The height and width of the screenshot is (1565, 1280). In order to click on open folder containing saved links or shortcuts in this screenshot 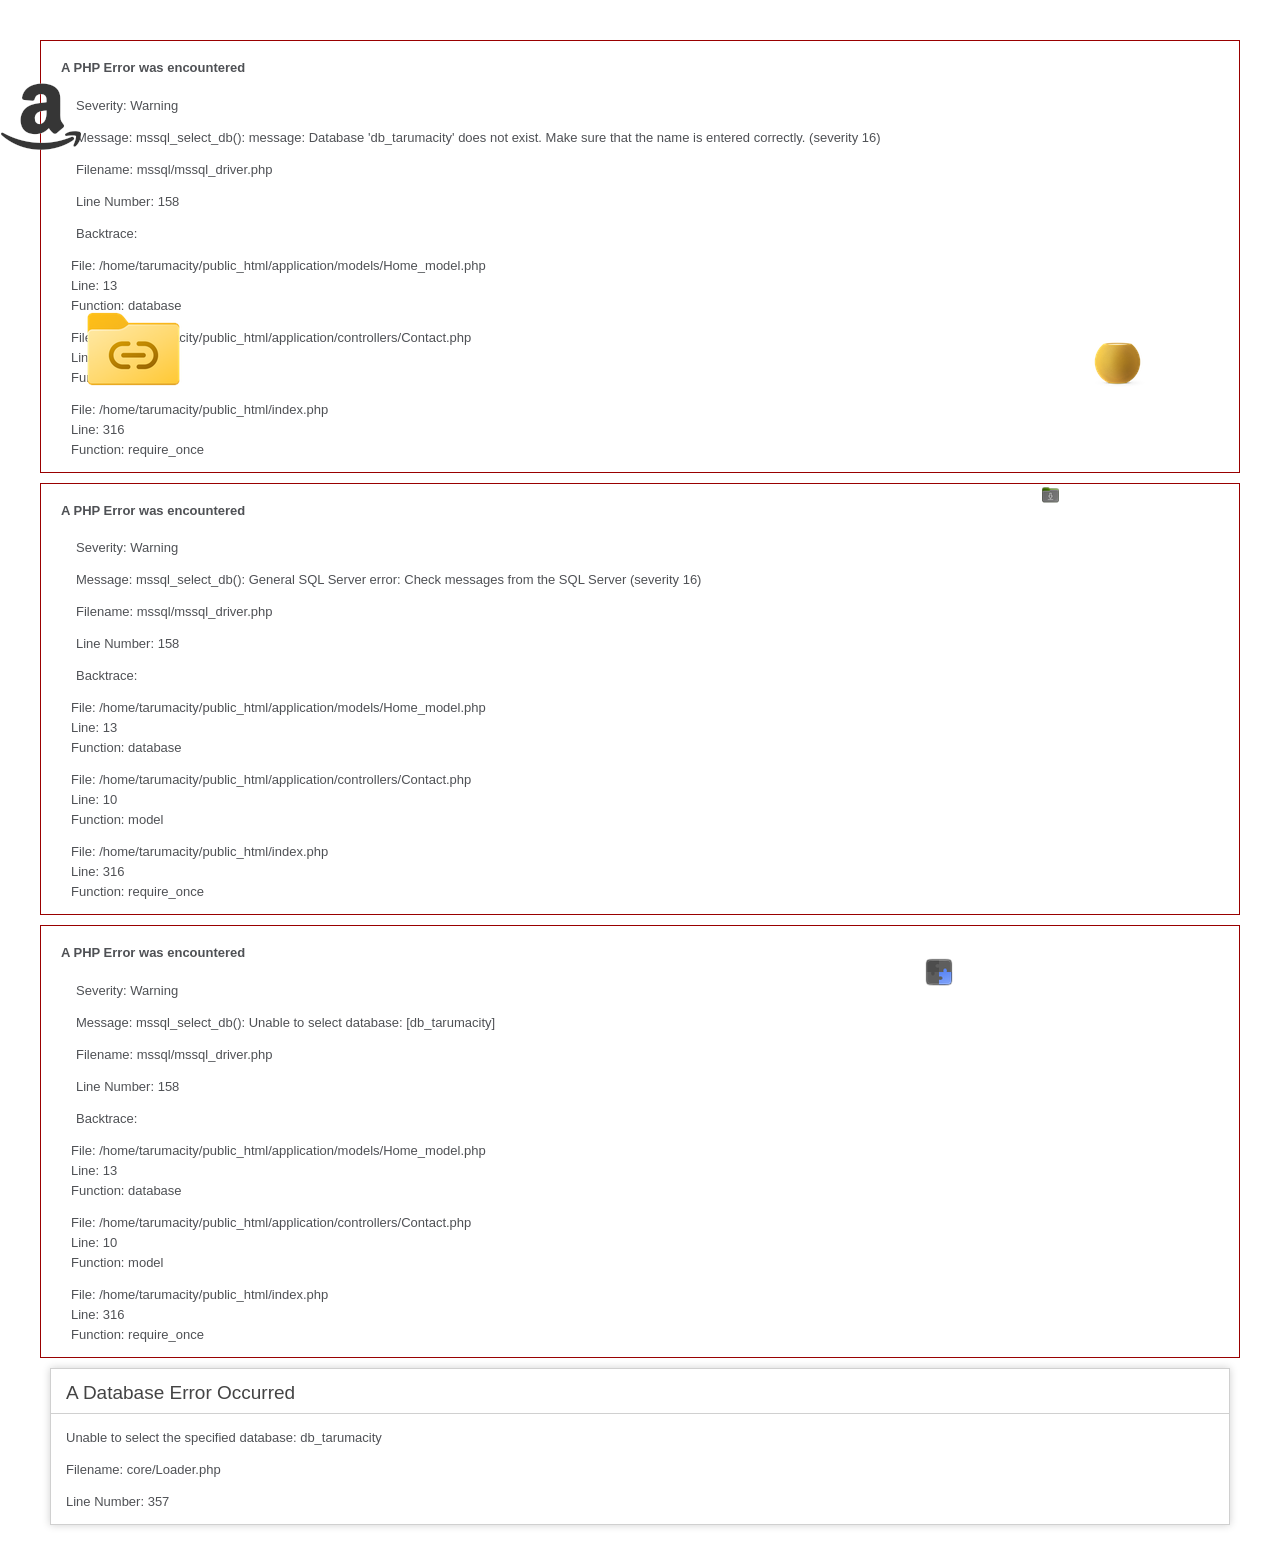, I will do `click(133, 351)`.